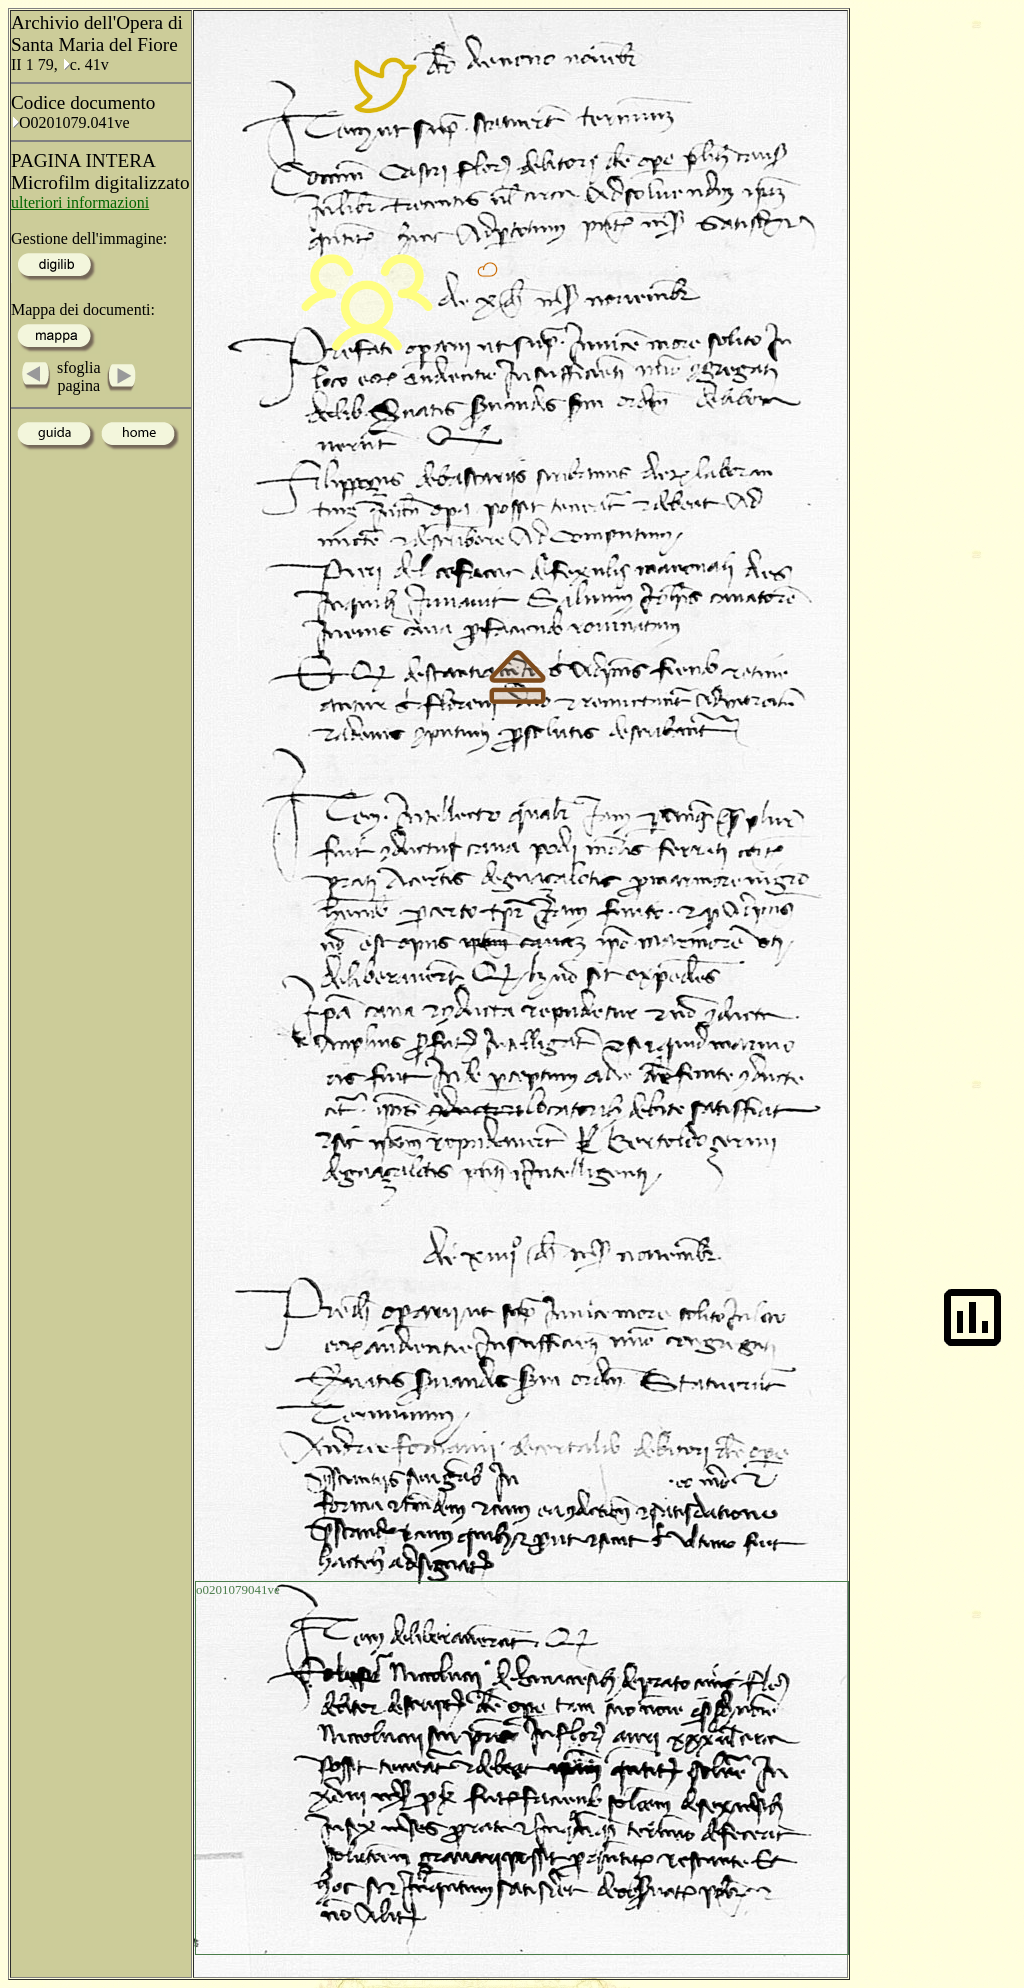 Image resolution: width=1024 pixels, height=1988 pixels. Describe the element at coordinates (487, 269) in the screenshot. I see `access cloud storage` at that location.